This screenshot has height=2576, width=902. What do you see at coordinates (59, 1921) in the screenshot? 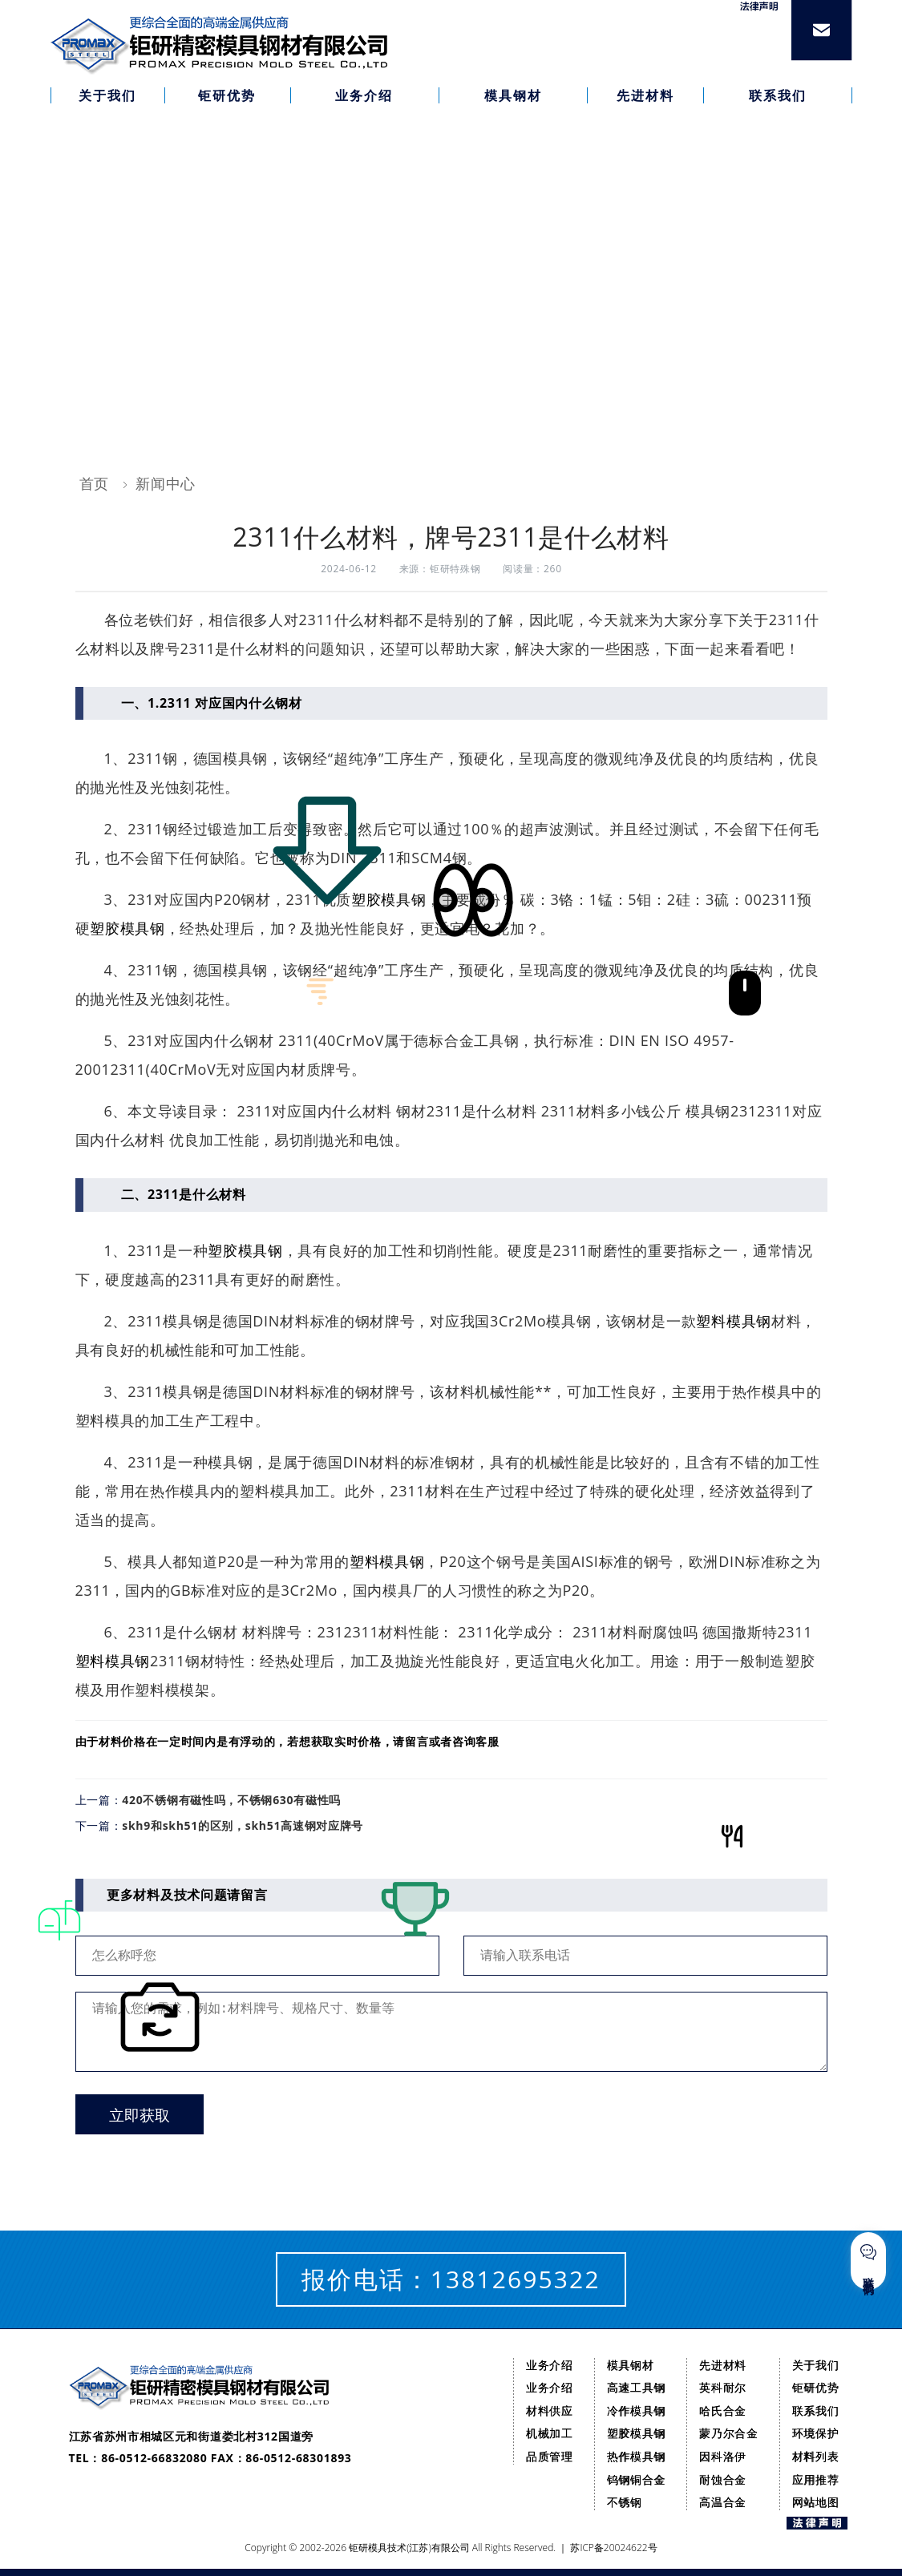
I see `access your mailbox or inbox` at bounding box center [59, 1921].